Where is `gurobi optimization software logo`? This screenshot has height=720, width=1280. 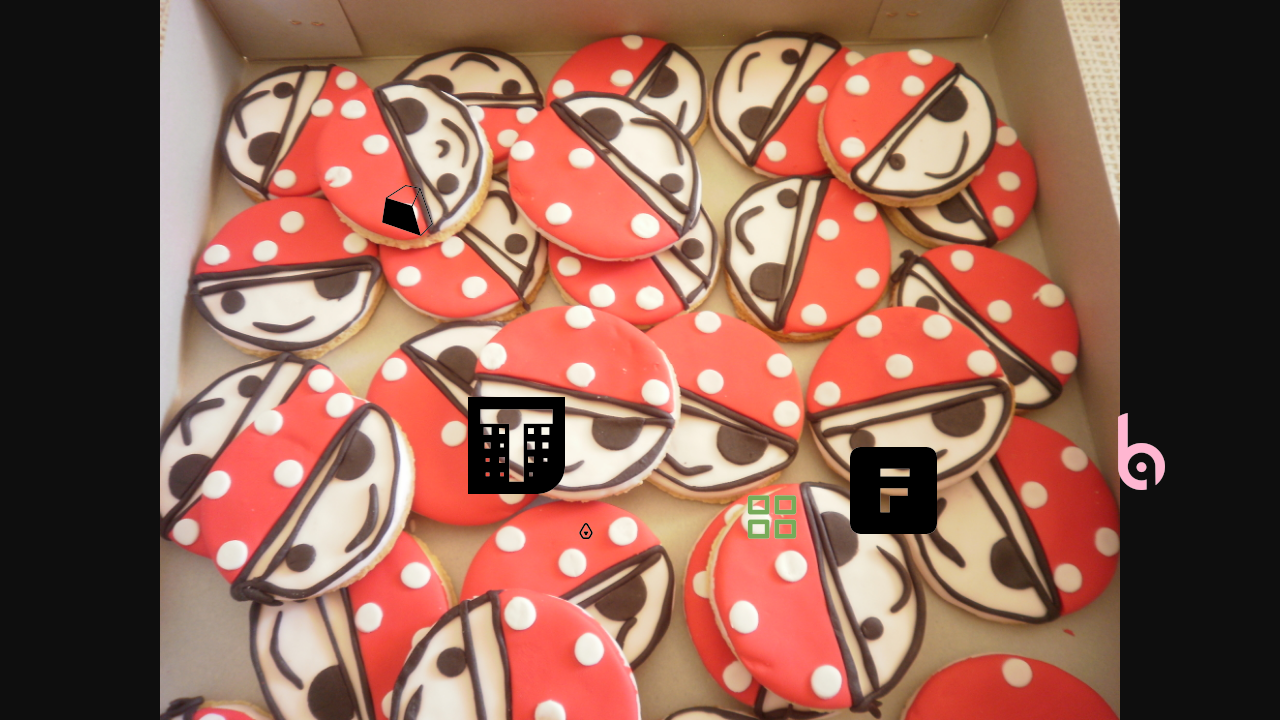 gurobi optimization software logo is located at coordinates (407, 210).